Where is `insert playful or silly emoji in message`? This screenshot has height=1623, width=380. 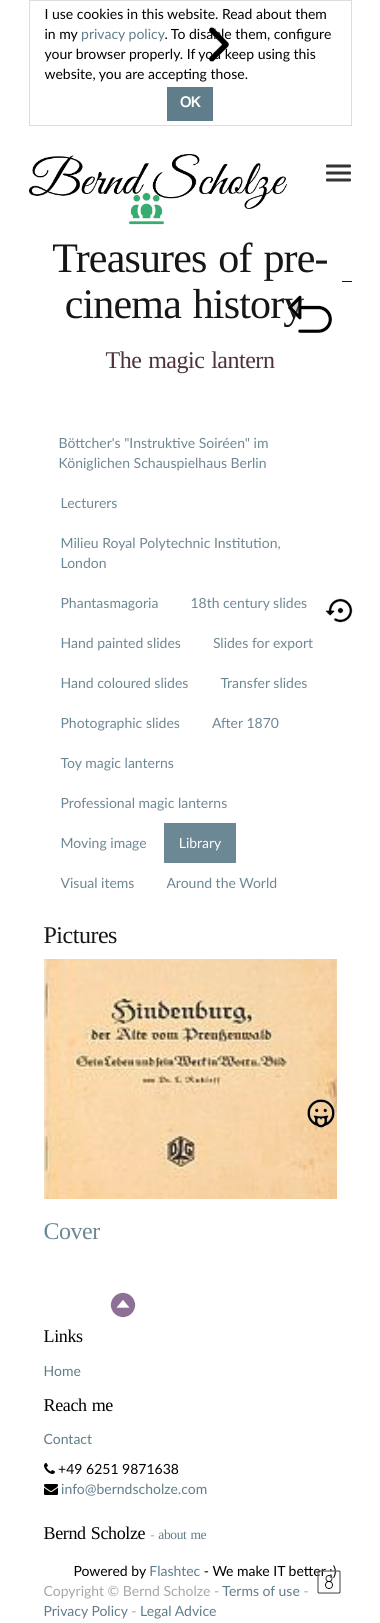 insert playful or silly emoji in message is located at coordinates (321, 1113).